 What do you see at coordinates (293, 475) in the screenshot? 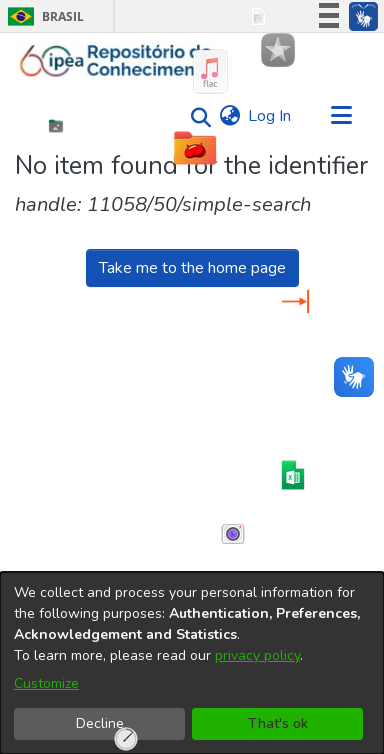
I see `open a Microsoft Excel spreadsheet file` at bounding box center [293, 475].